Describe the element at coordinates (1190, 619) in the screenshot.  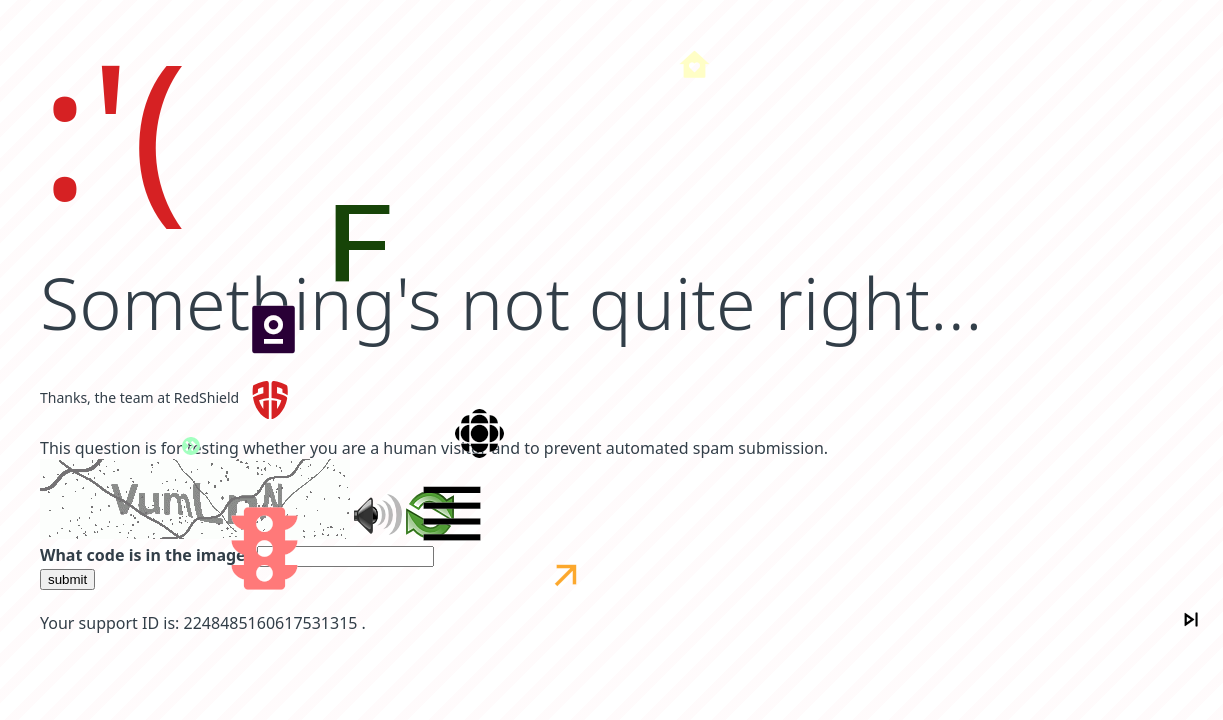
I see `skip to the next track` at that location.